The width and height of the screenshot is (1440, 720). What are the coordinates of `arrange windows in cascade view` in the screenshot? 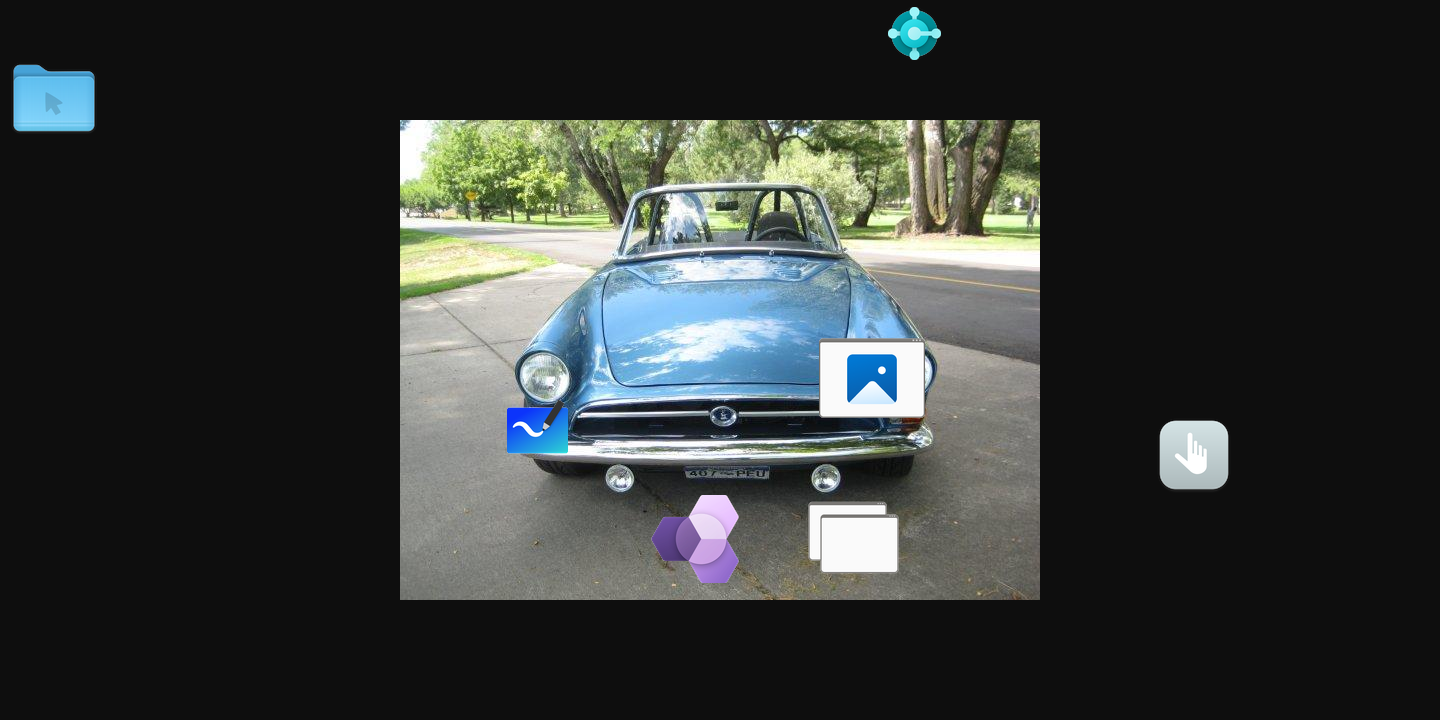 It's located at (853, 537).